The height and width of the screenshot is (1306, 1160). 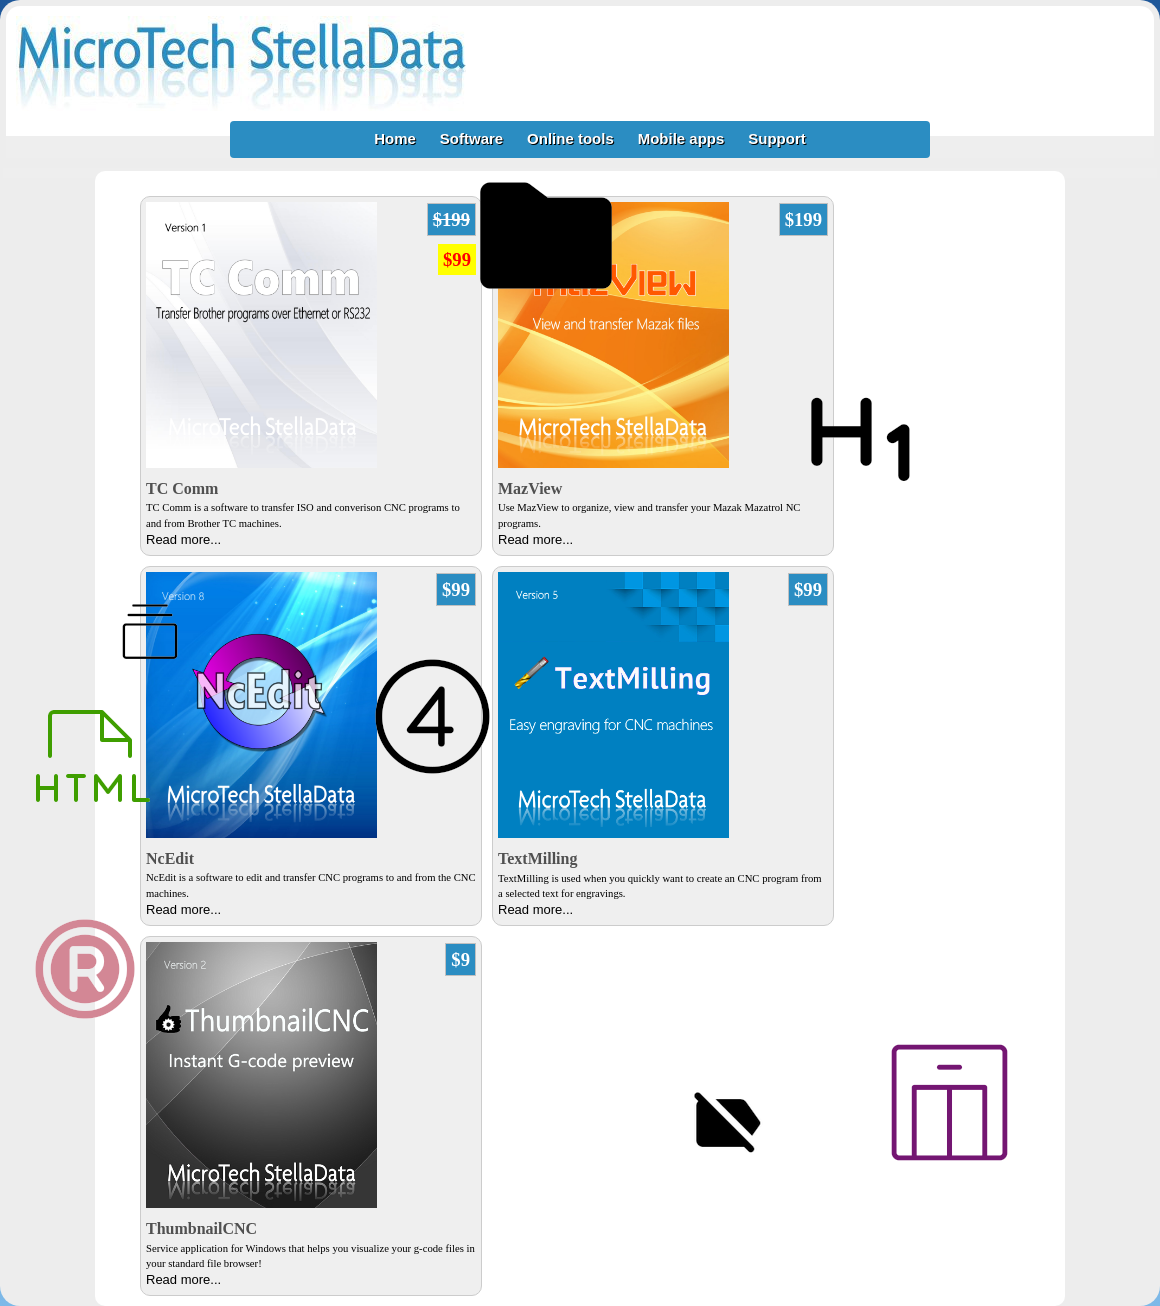 What do you see at coordinates (432, 716) in the screenshot?
I see `indicates step four in a multi-step process` at bounding box center [432, 716].